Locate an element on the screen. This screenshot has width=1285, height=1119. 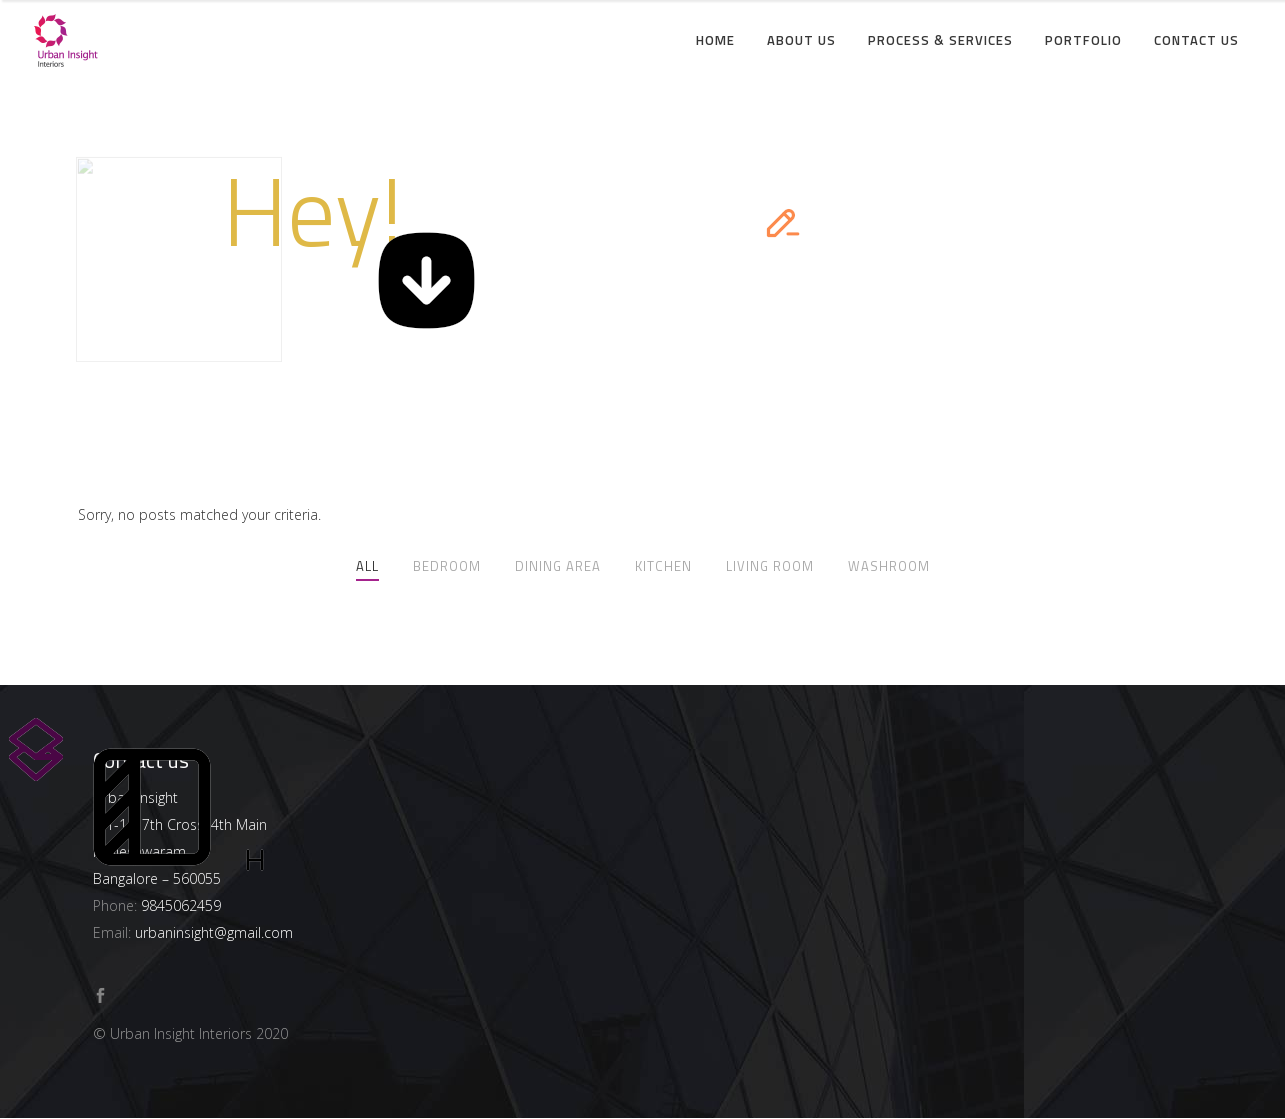
download file or content is located at coordinates (426, 280).